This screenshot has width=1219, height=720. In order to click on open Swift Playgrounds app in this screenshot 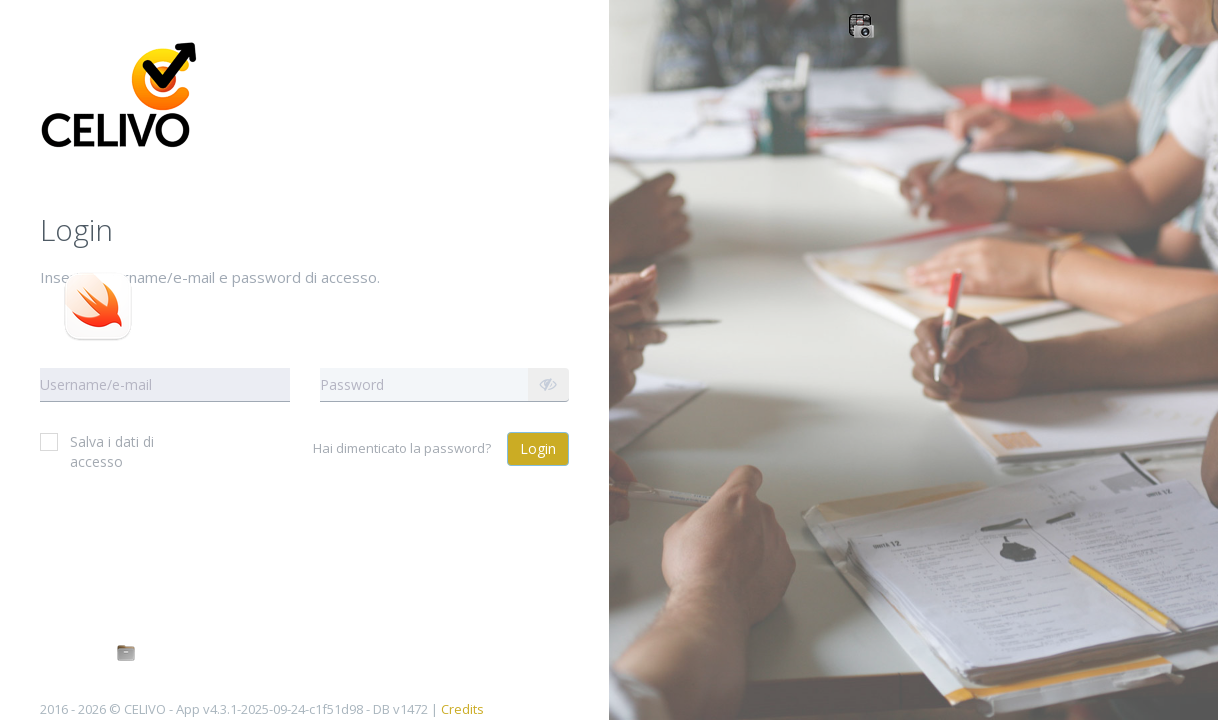, I will do `click(98, 306)`.